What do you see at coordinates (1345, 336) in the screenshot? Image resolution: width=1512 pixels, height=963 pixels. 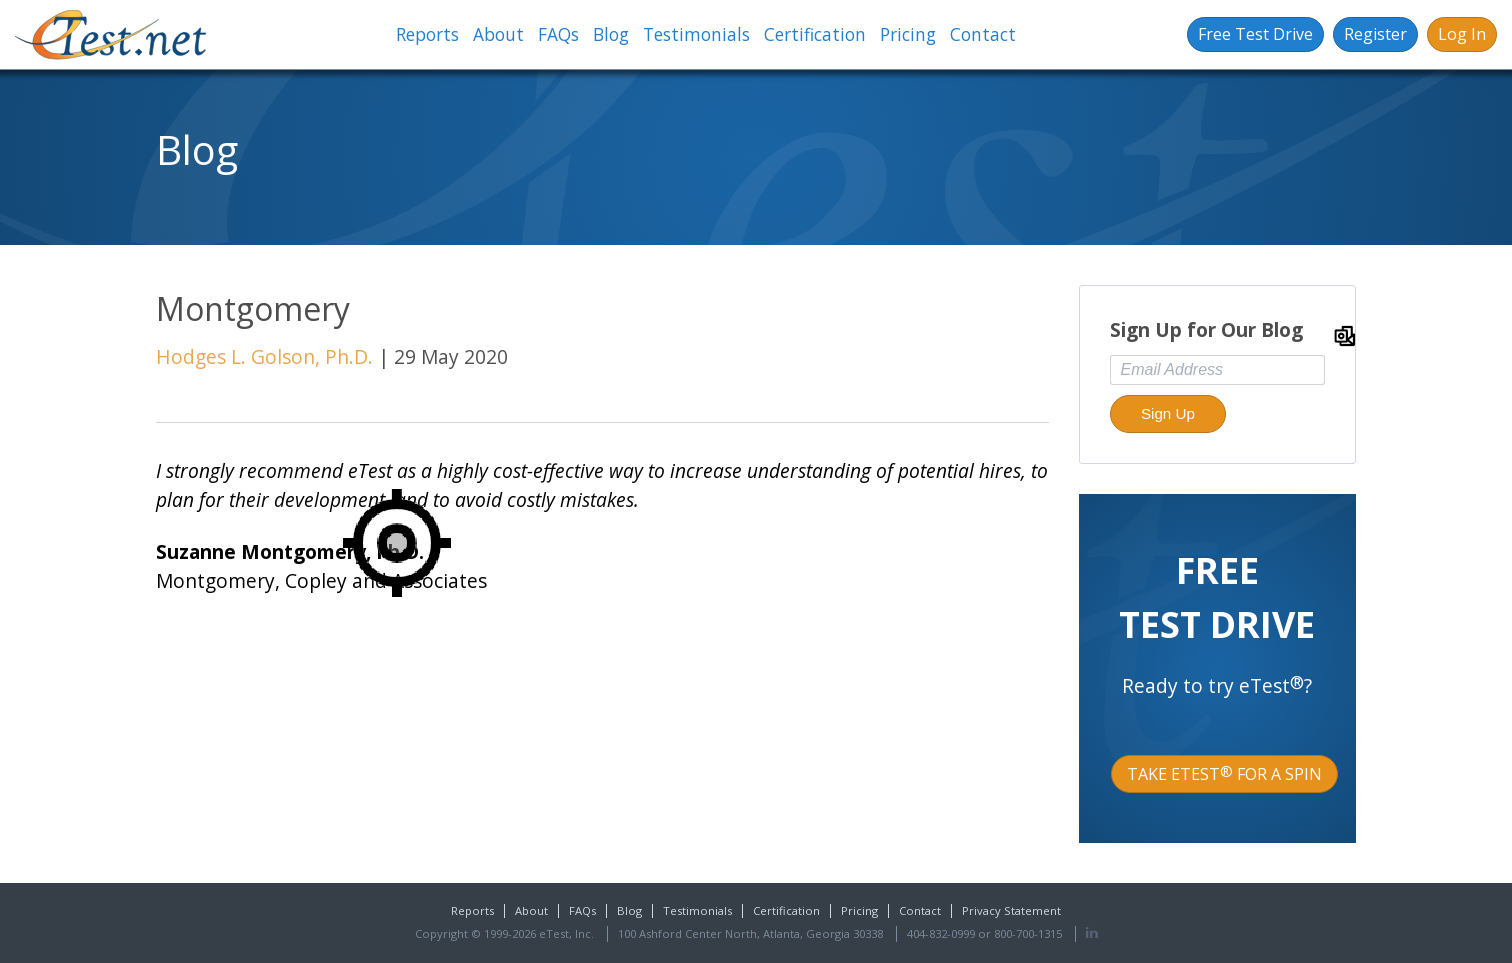 I see `open Microsoft Outlook email` at bounding box center [1345, 336].